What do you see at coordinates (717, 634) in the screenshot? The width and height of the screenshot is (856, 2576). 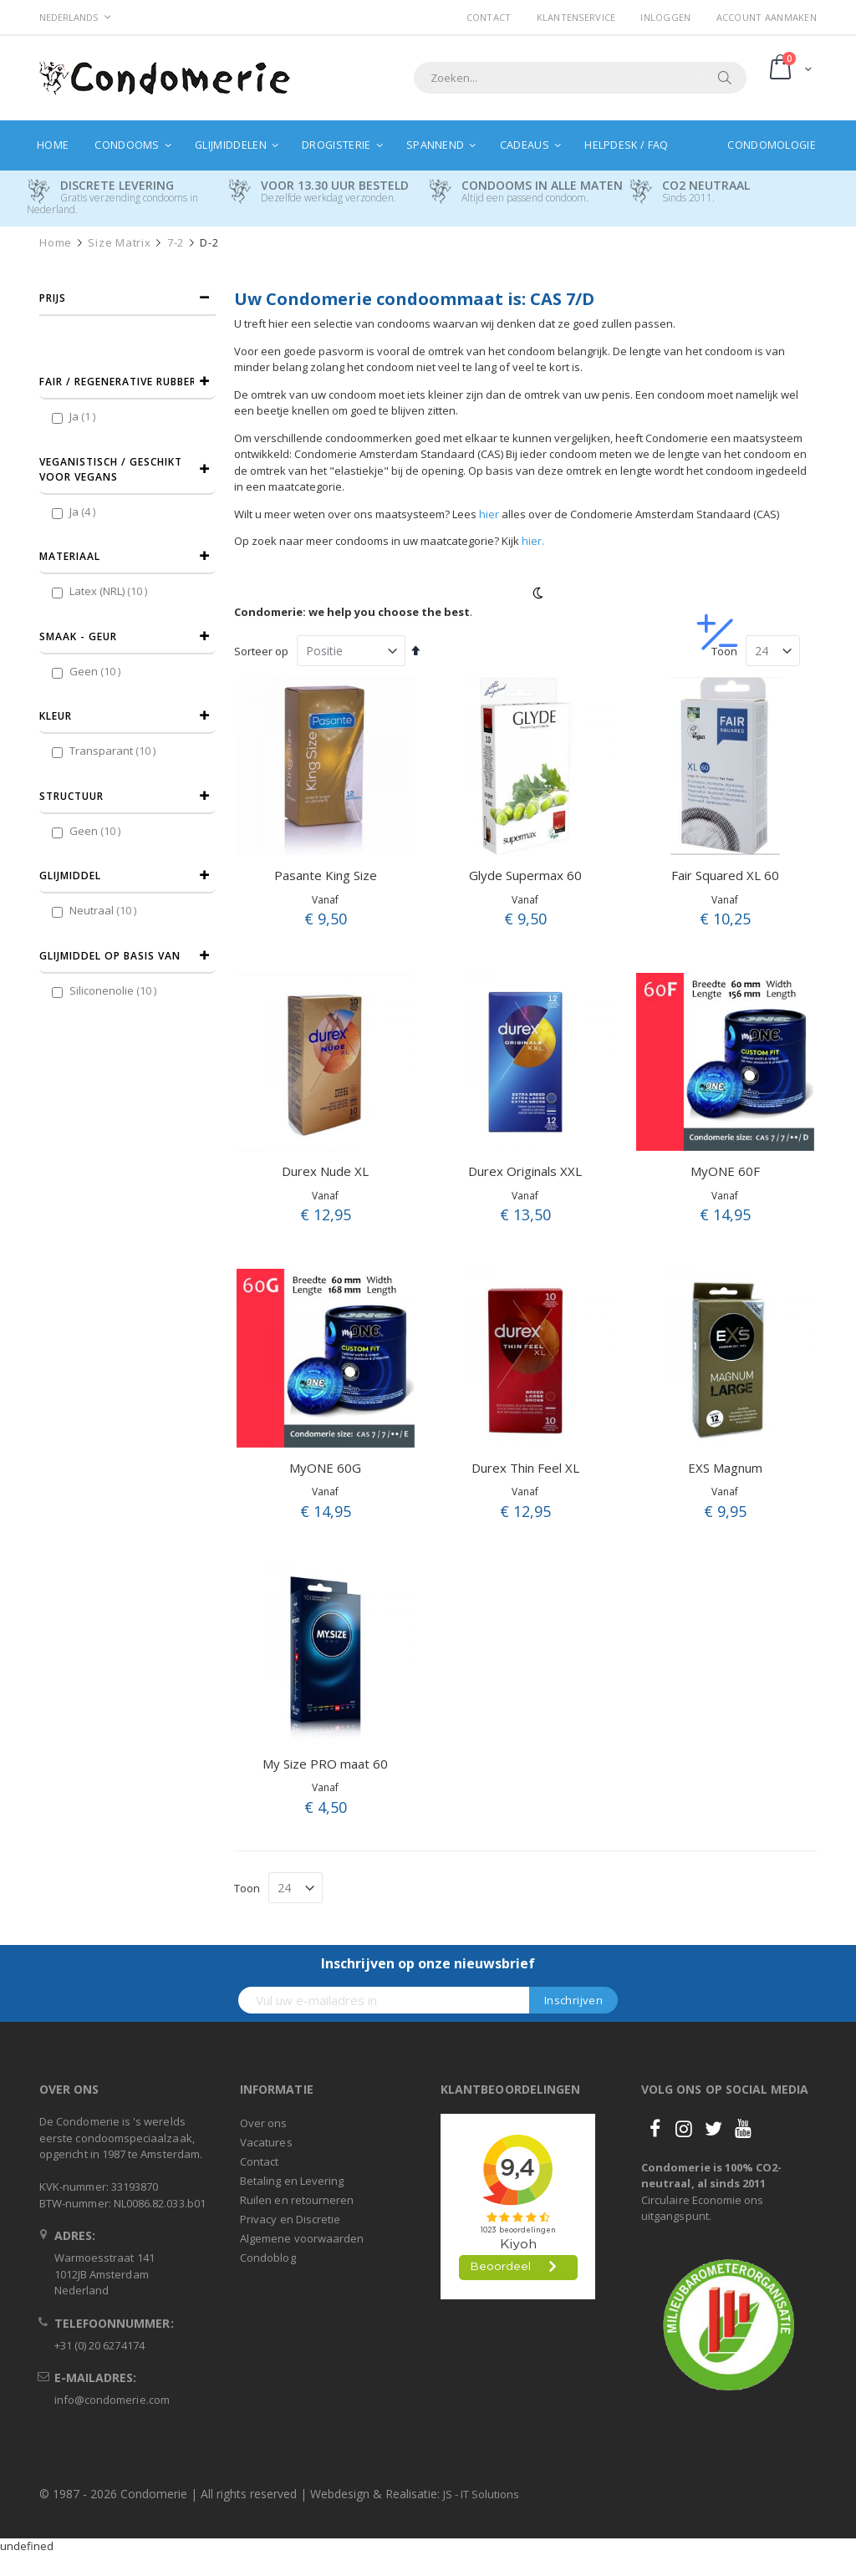 I see `toggle between adding or subtracting values` at bounding box center [717, 634].